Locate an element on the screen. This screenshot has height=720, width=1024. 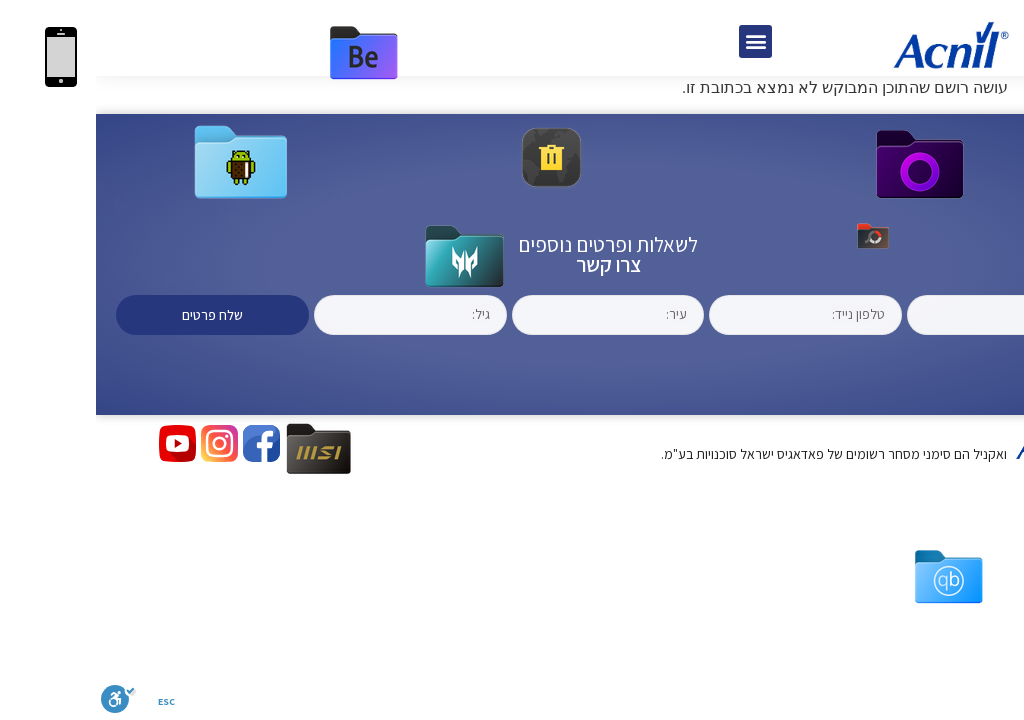
open qbittorrent downloads folder is located at coordinates (948, 578).